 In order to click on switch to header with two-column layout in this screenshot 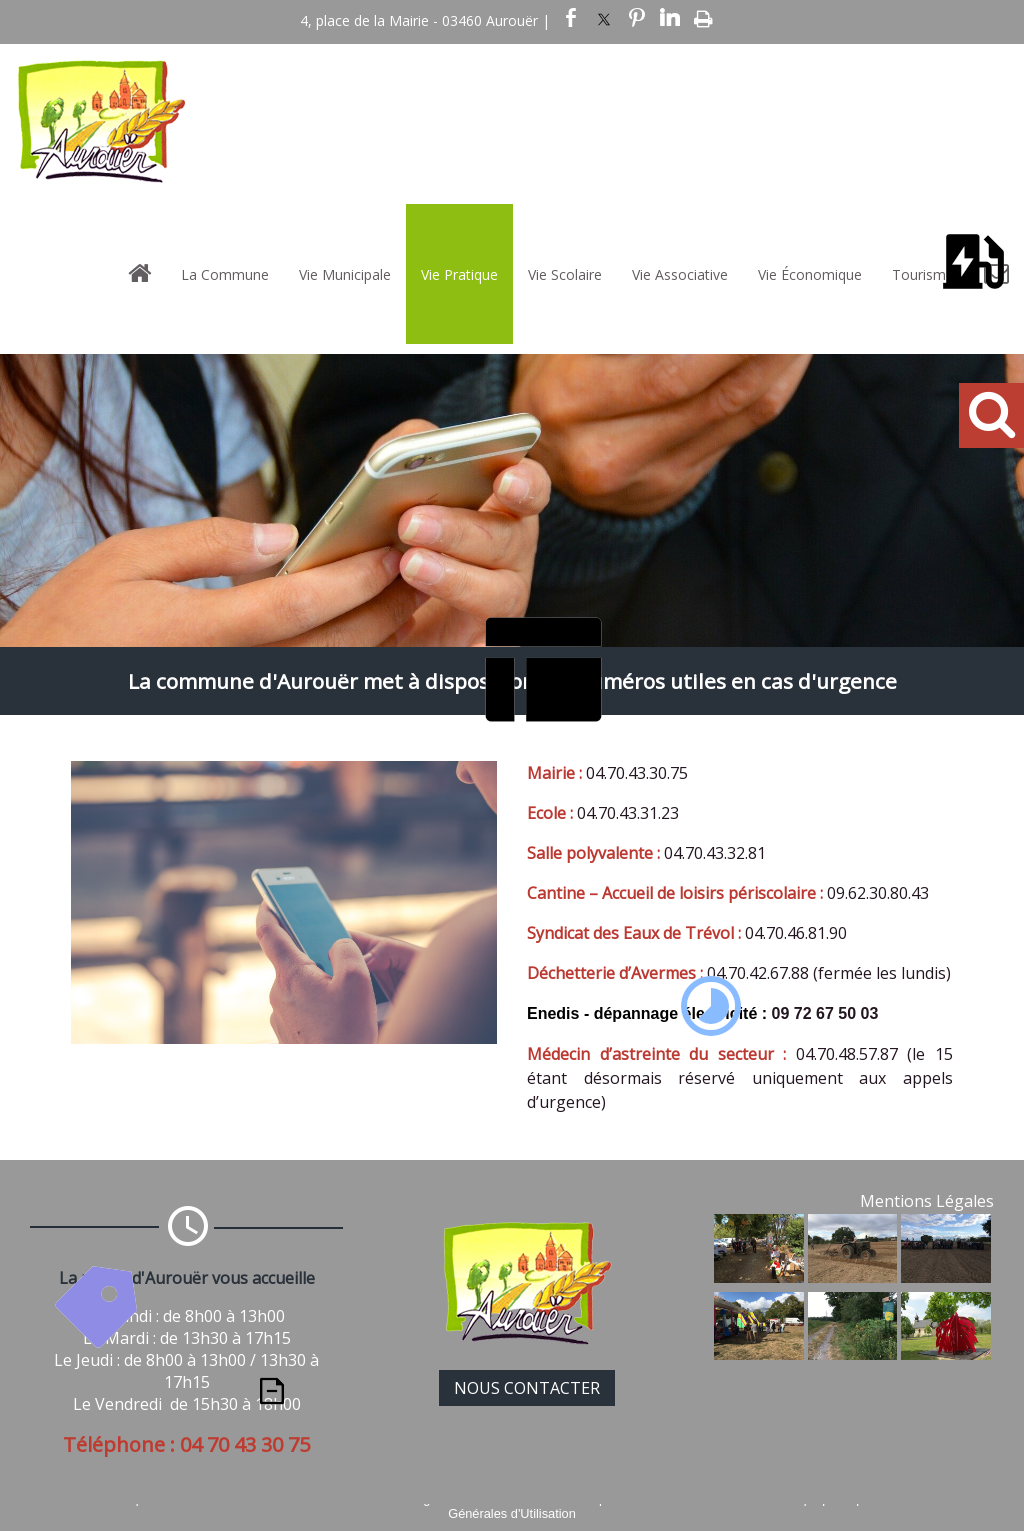, I will do `click(543, 669)`.